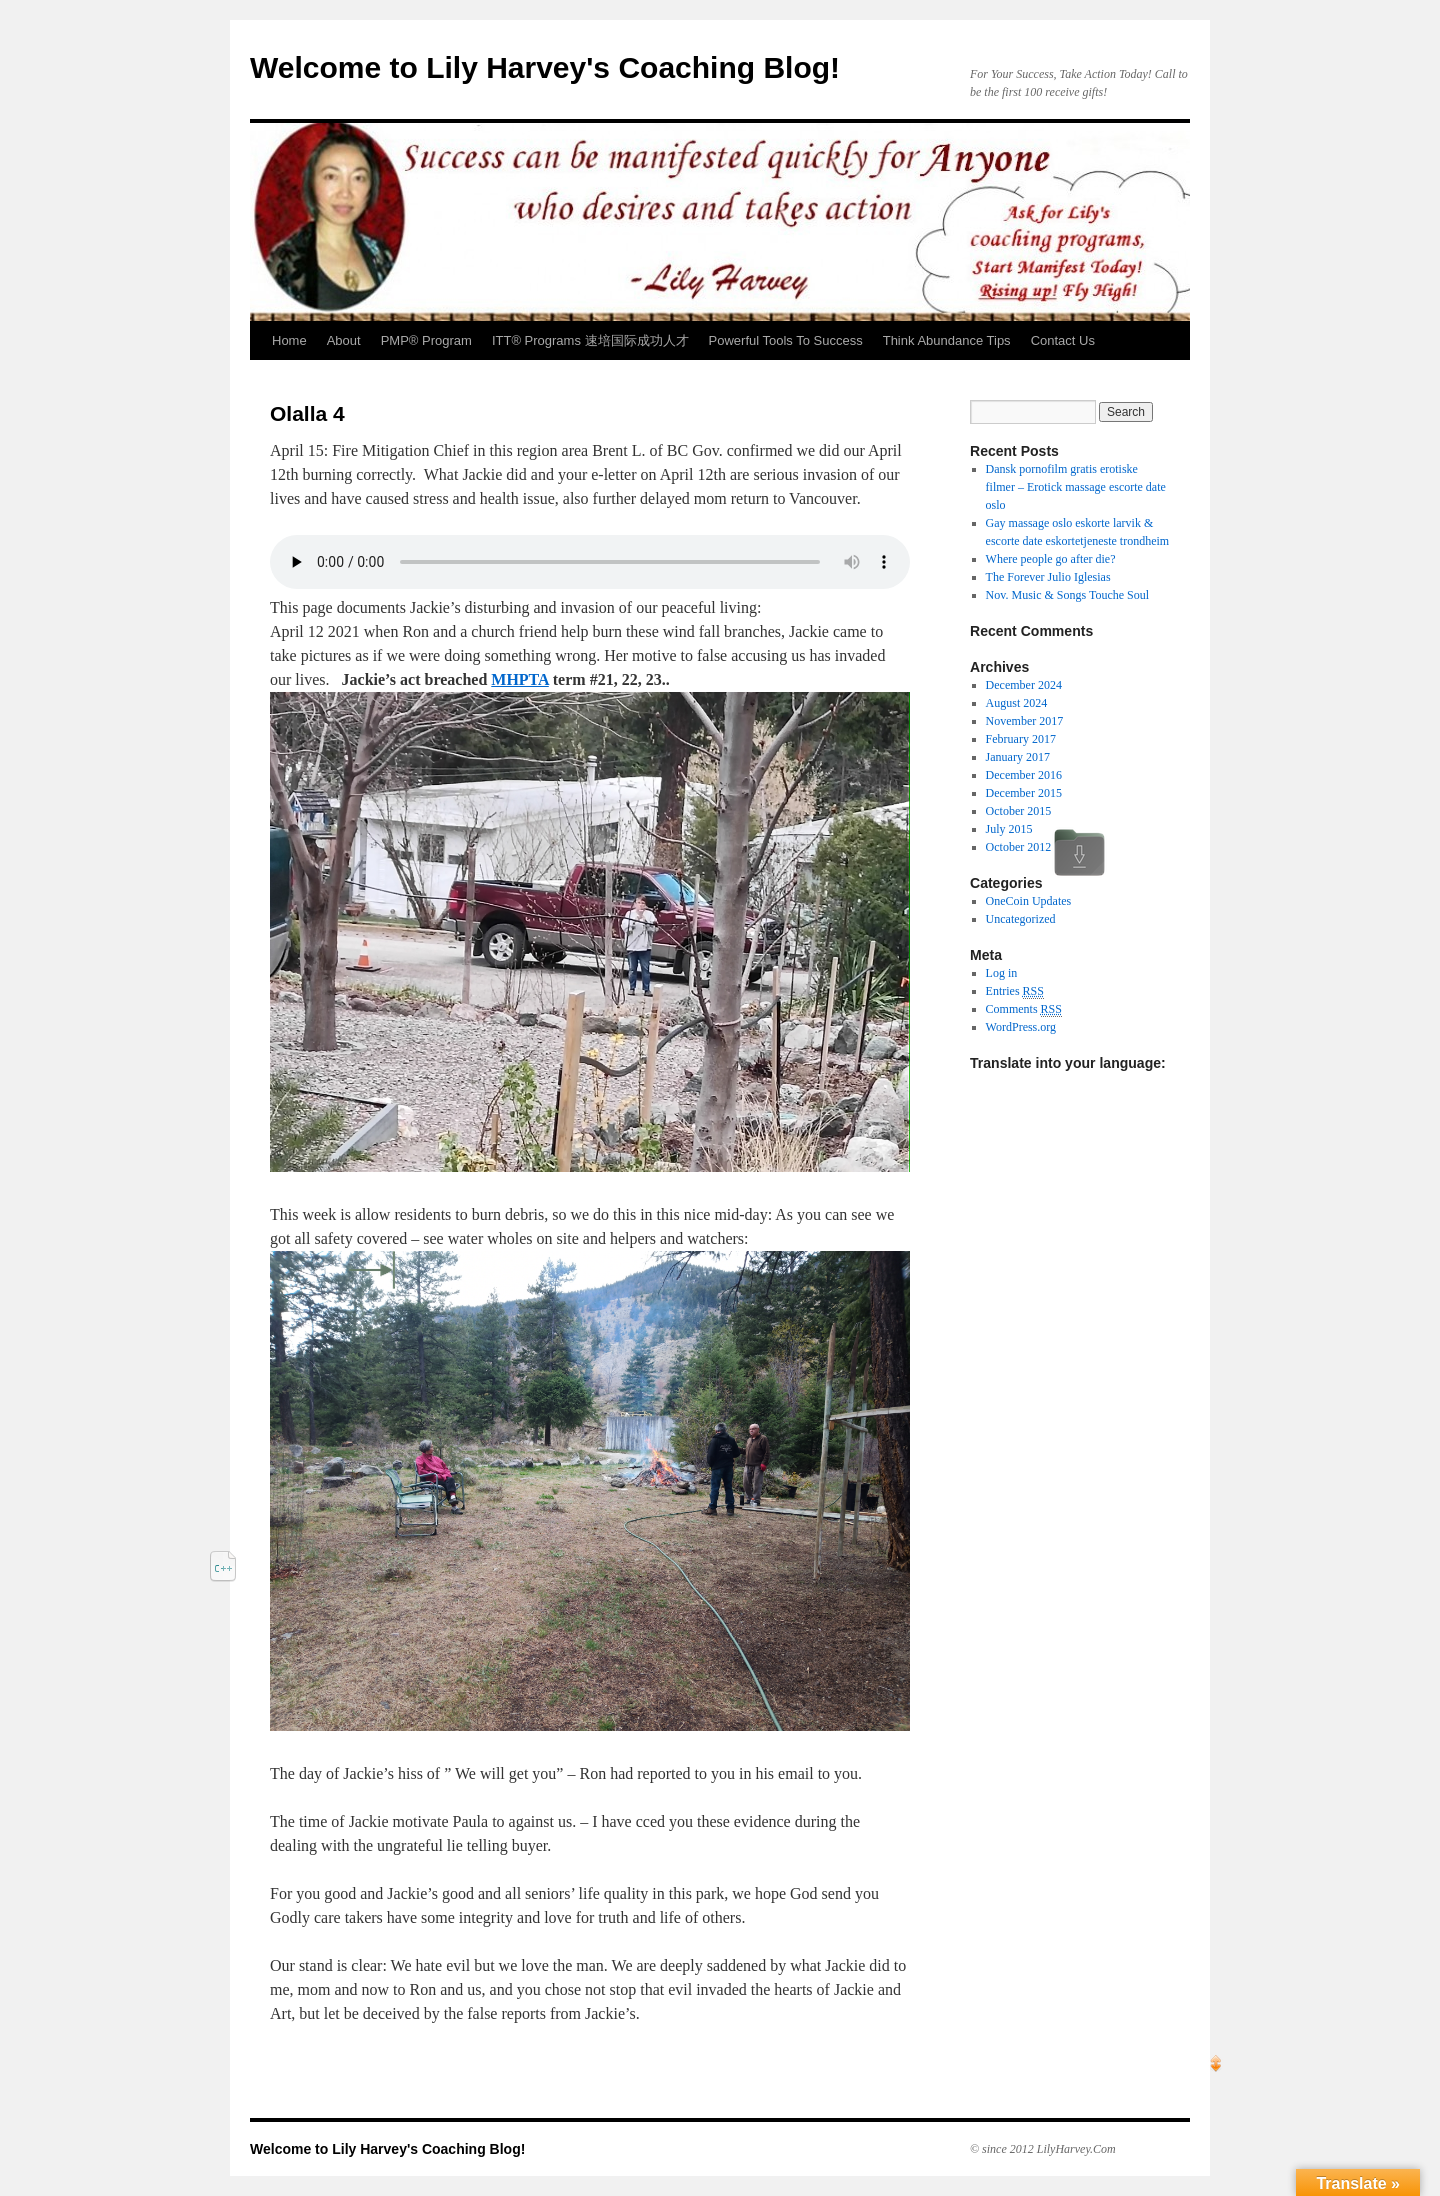 The height and width of the screenshot is (2196, 1440). Describe the element at coordinates (372, 1270) in the screenshot. I see `jump to the last item in a list` at that location.